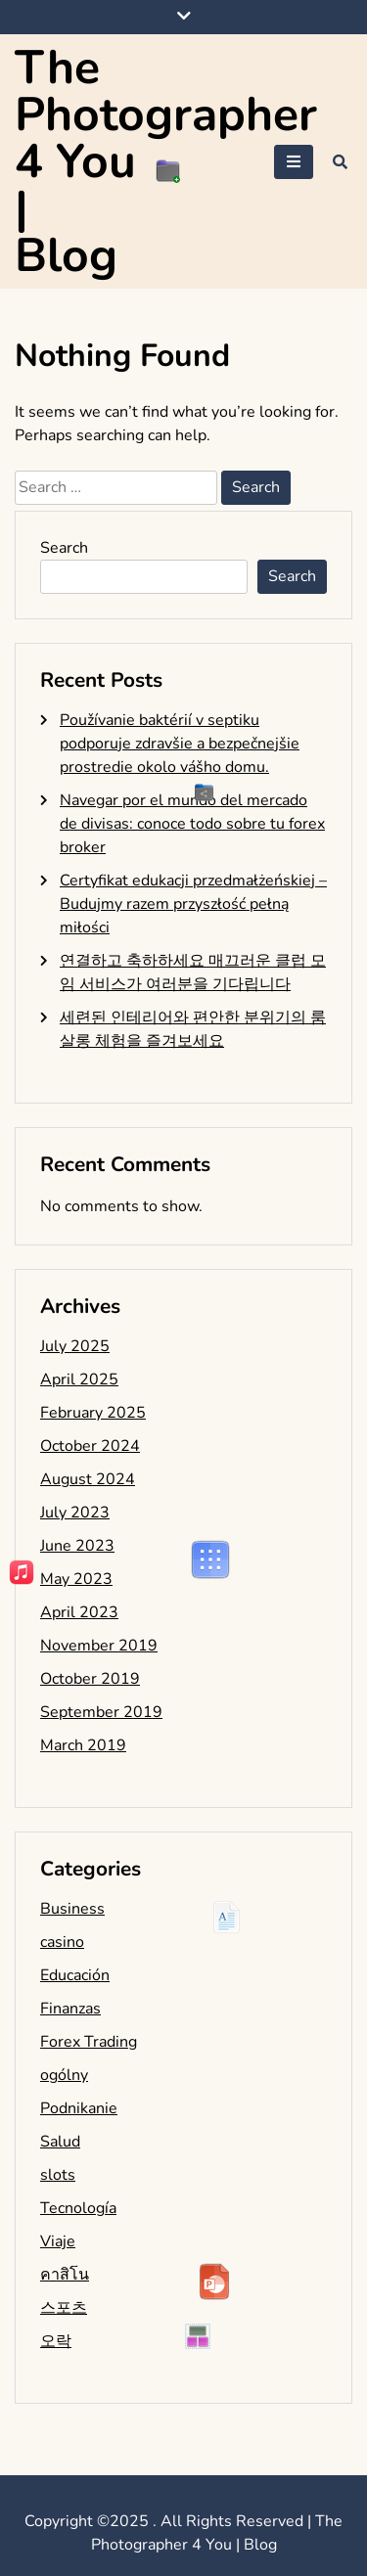 Image resolution: width=367 pixels, height=2576 pixels. Describe the element at coordinates (226, 1917) in the screenshot. I see `open a word processing document` at that location.